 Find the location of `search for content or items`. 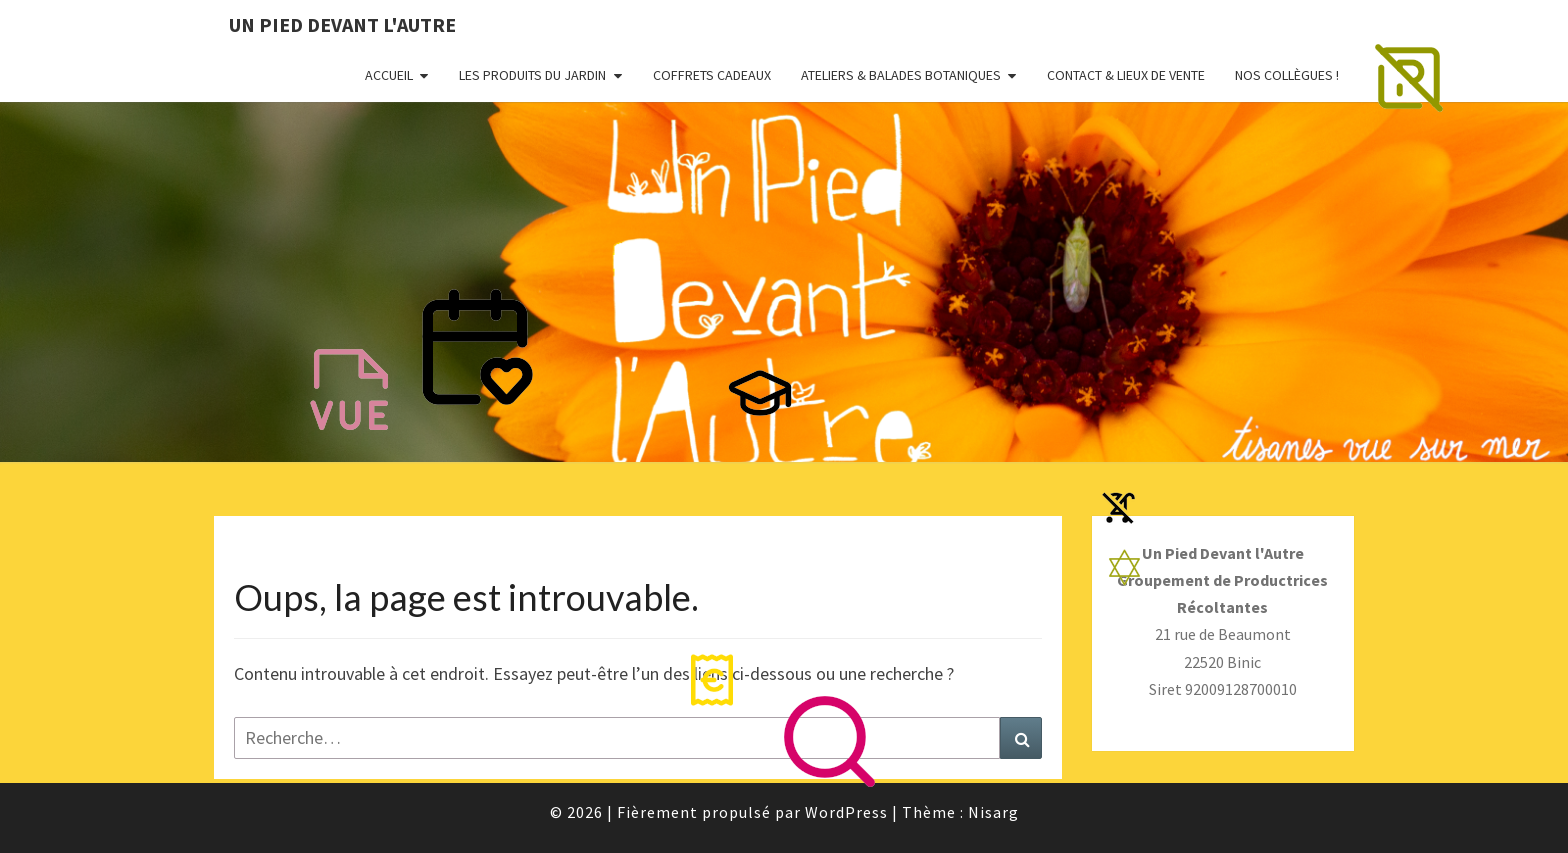

search for content or items is located at coordinates (829, 741).